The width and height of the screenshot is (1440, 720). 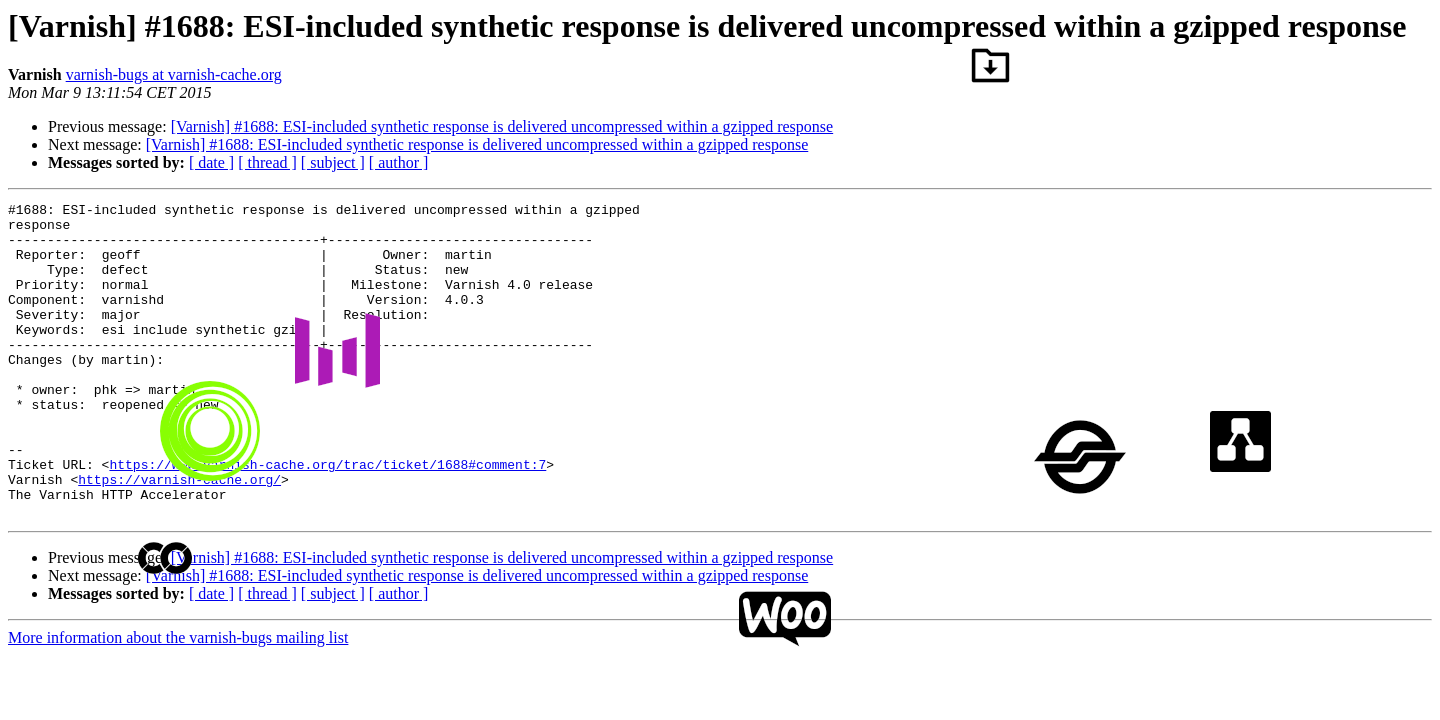 I want to click on open the Loop app, so click(x=210, y=431).